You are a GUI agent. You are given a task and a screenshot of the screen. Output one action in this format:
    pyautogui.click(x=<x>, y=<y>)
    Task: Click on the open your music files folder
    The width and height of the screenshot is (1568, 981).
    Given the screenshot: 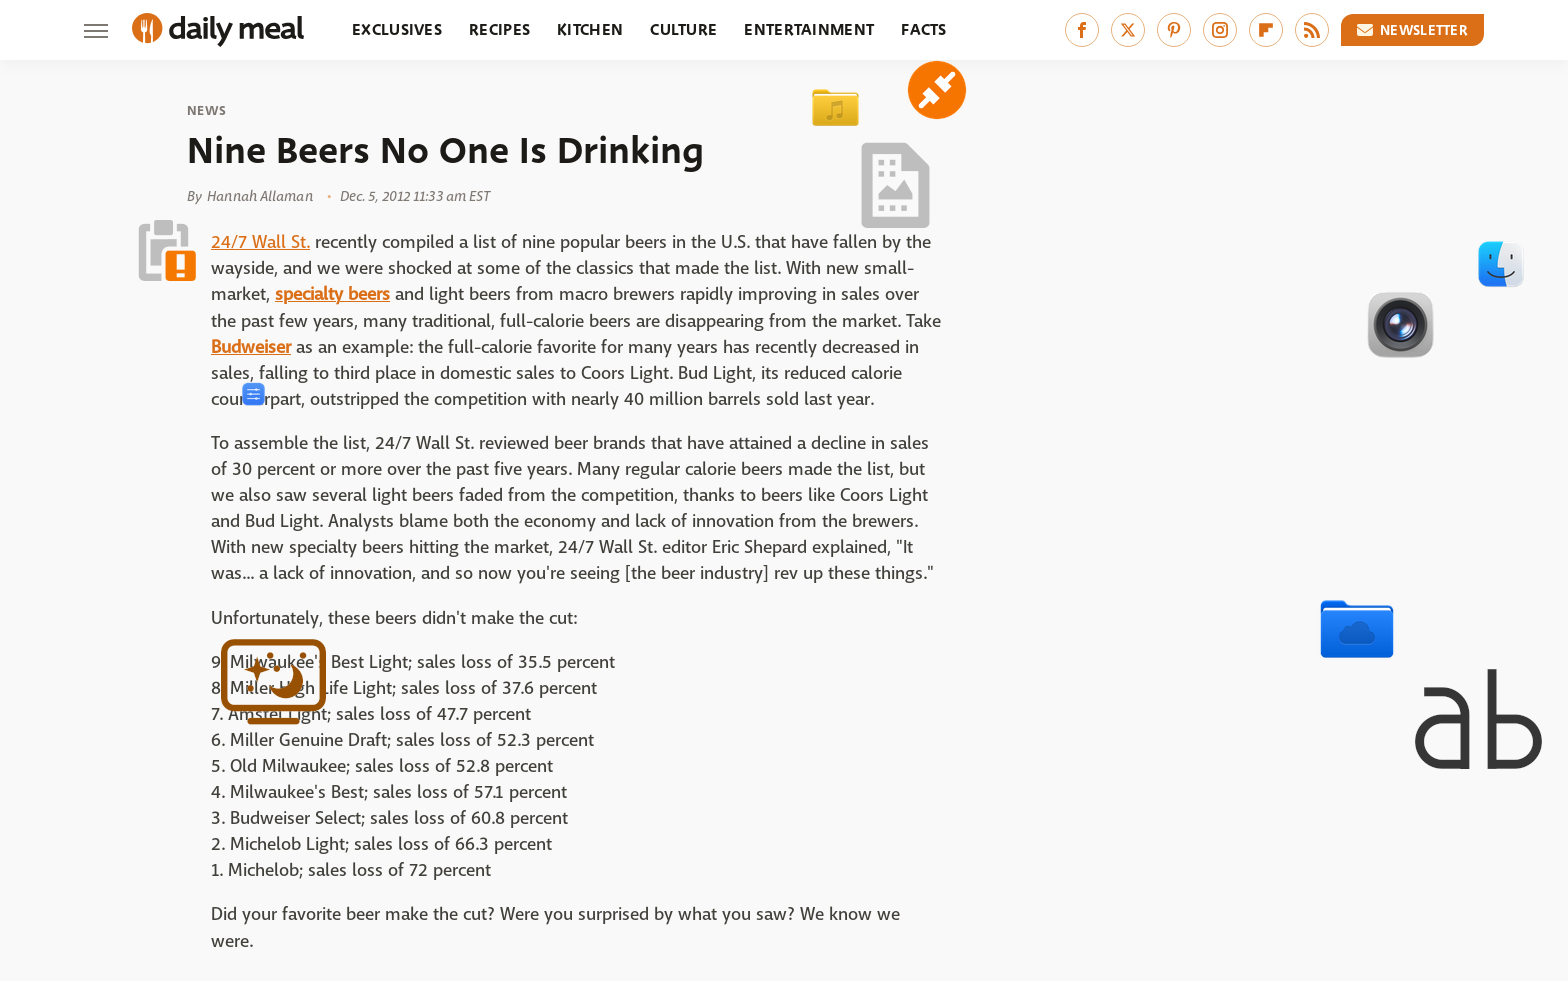 What is the action you would take?
    pyautogui.click(x=835, y=107)
    